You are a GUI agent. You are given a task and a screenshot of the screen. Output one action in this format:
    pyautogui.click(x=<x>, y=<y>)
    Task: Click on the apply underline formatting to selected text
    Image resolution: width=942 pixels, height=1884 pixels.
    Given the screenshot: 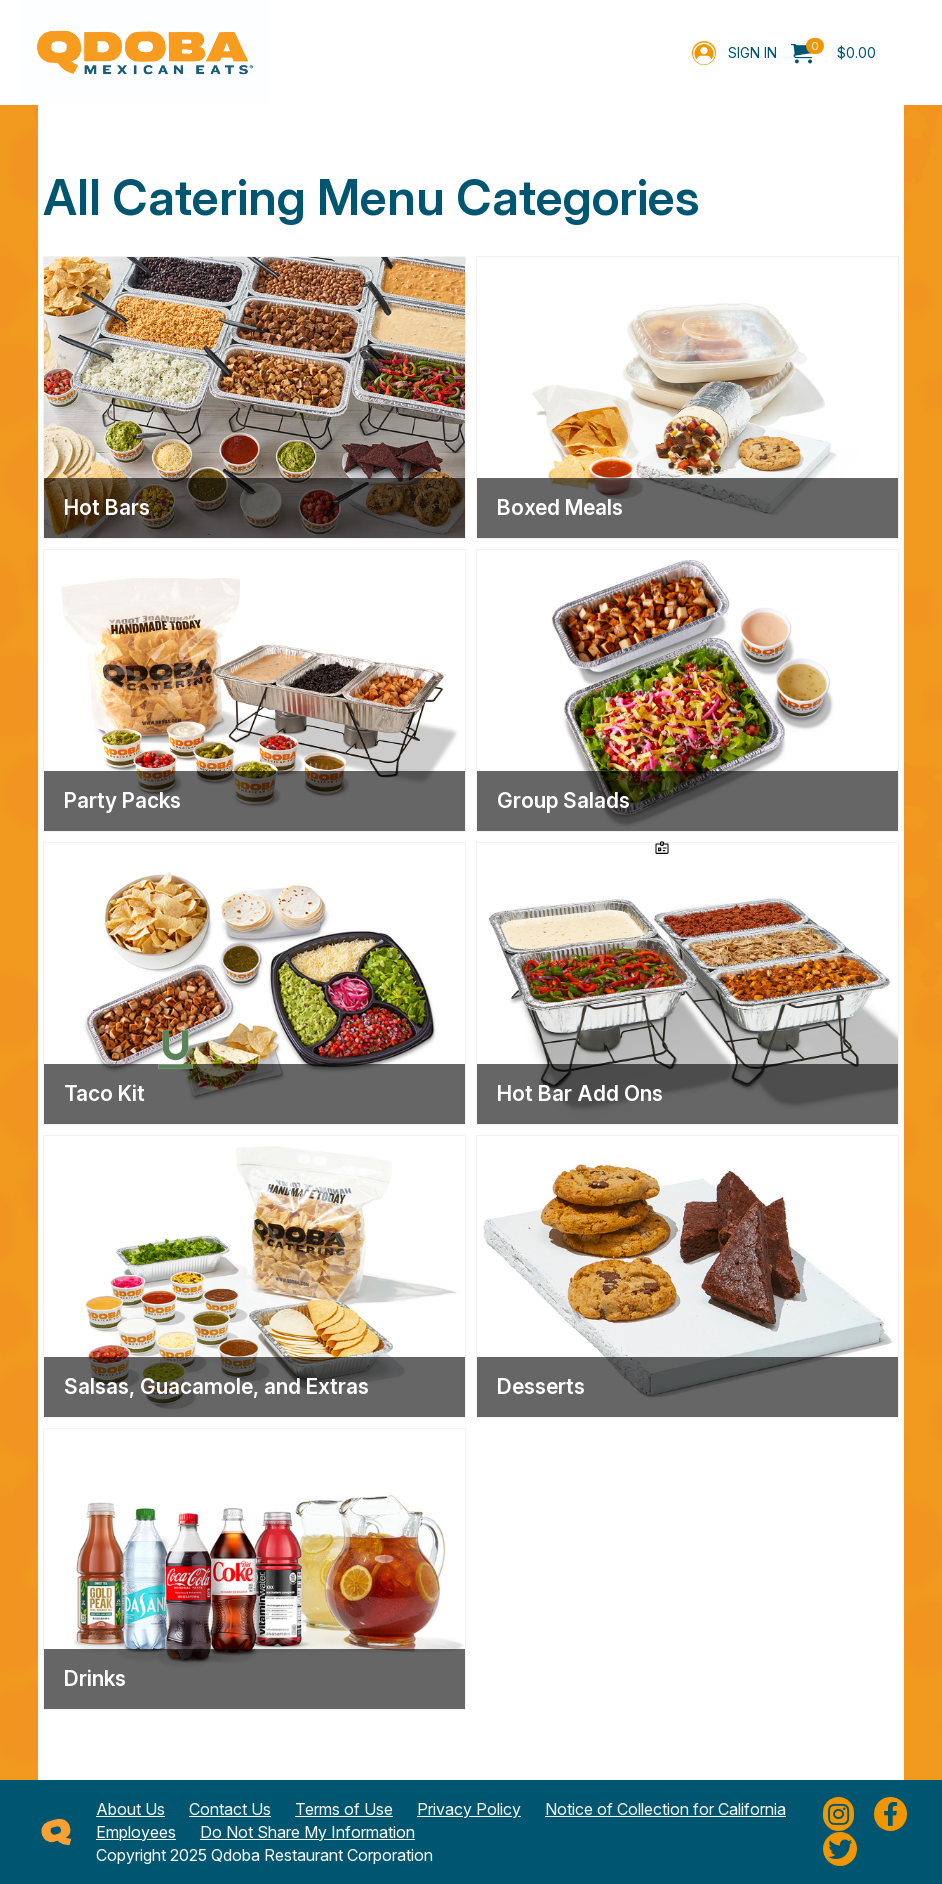 What is the action you would take?
    pyautogui.click(x=175, y=1049)
    